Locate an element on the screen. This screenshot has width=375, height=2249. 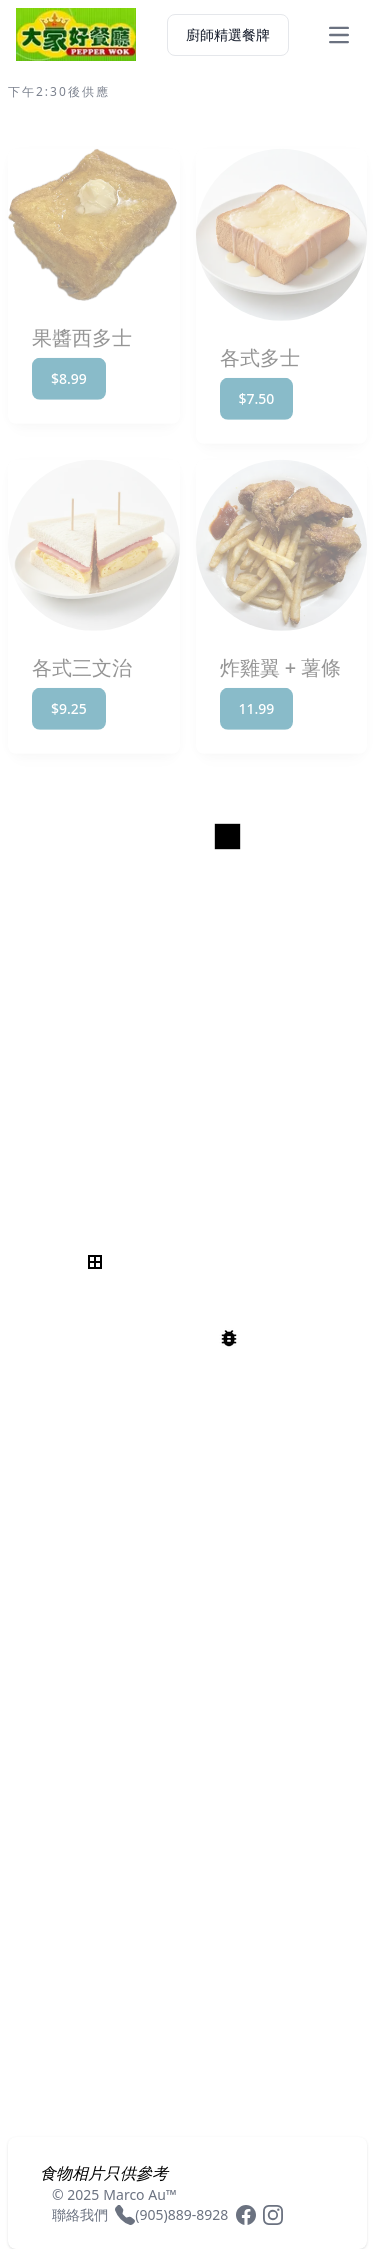
stop media playback is located at coordinates (227, 836).